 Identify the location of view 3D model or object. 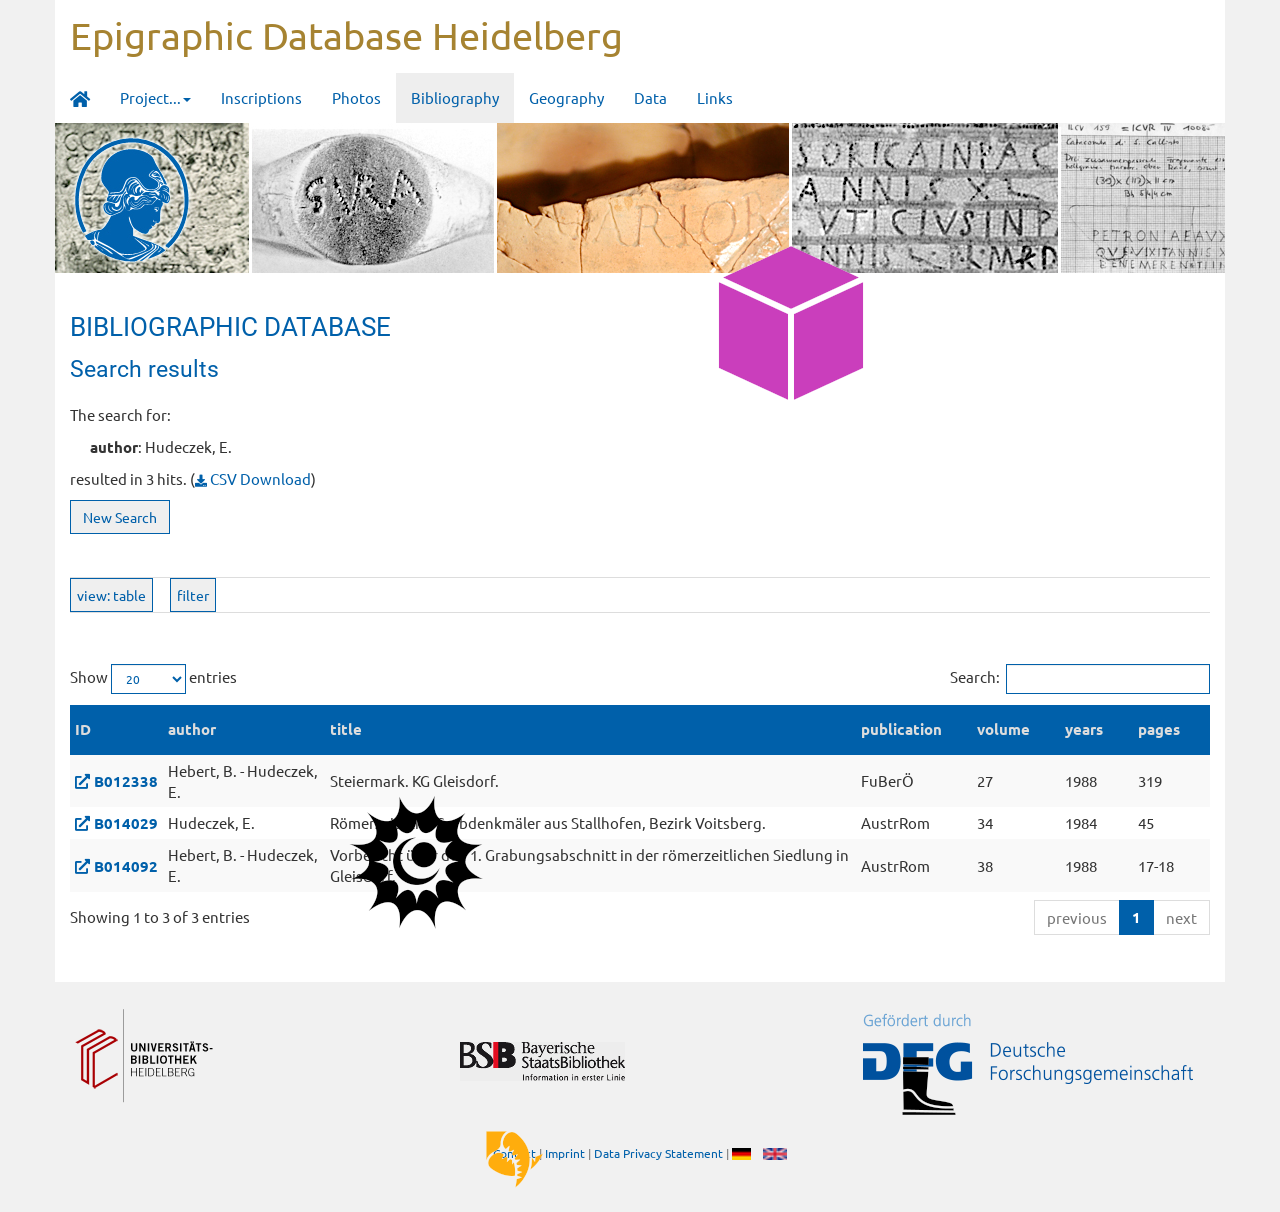
(791, 323).